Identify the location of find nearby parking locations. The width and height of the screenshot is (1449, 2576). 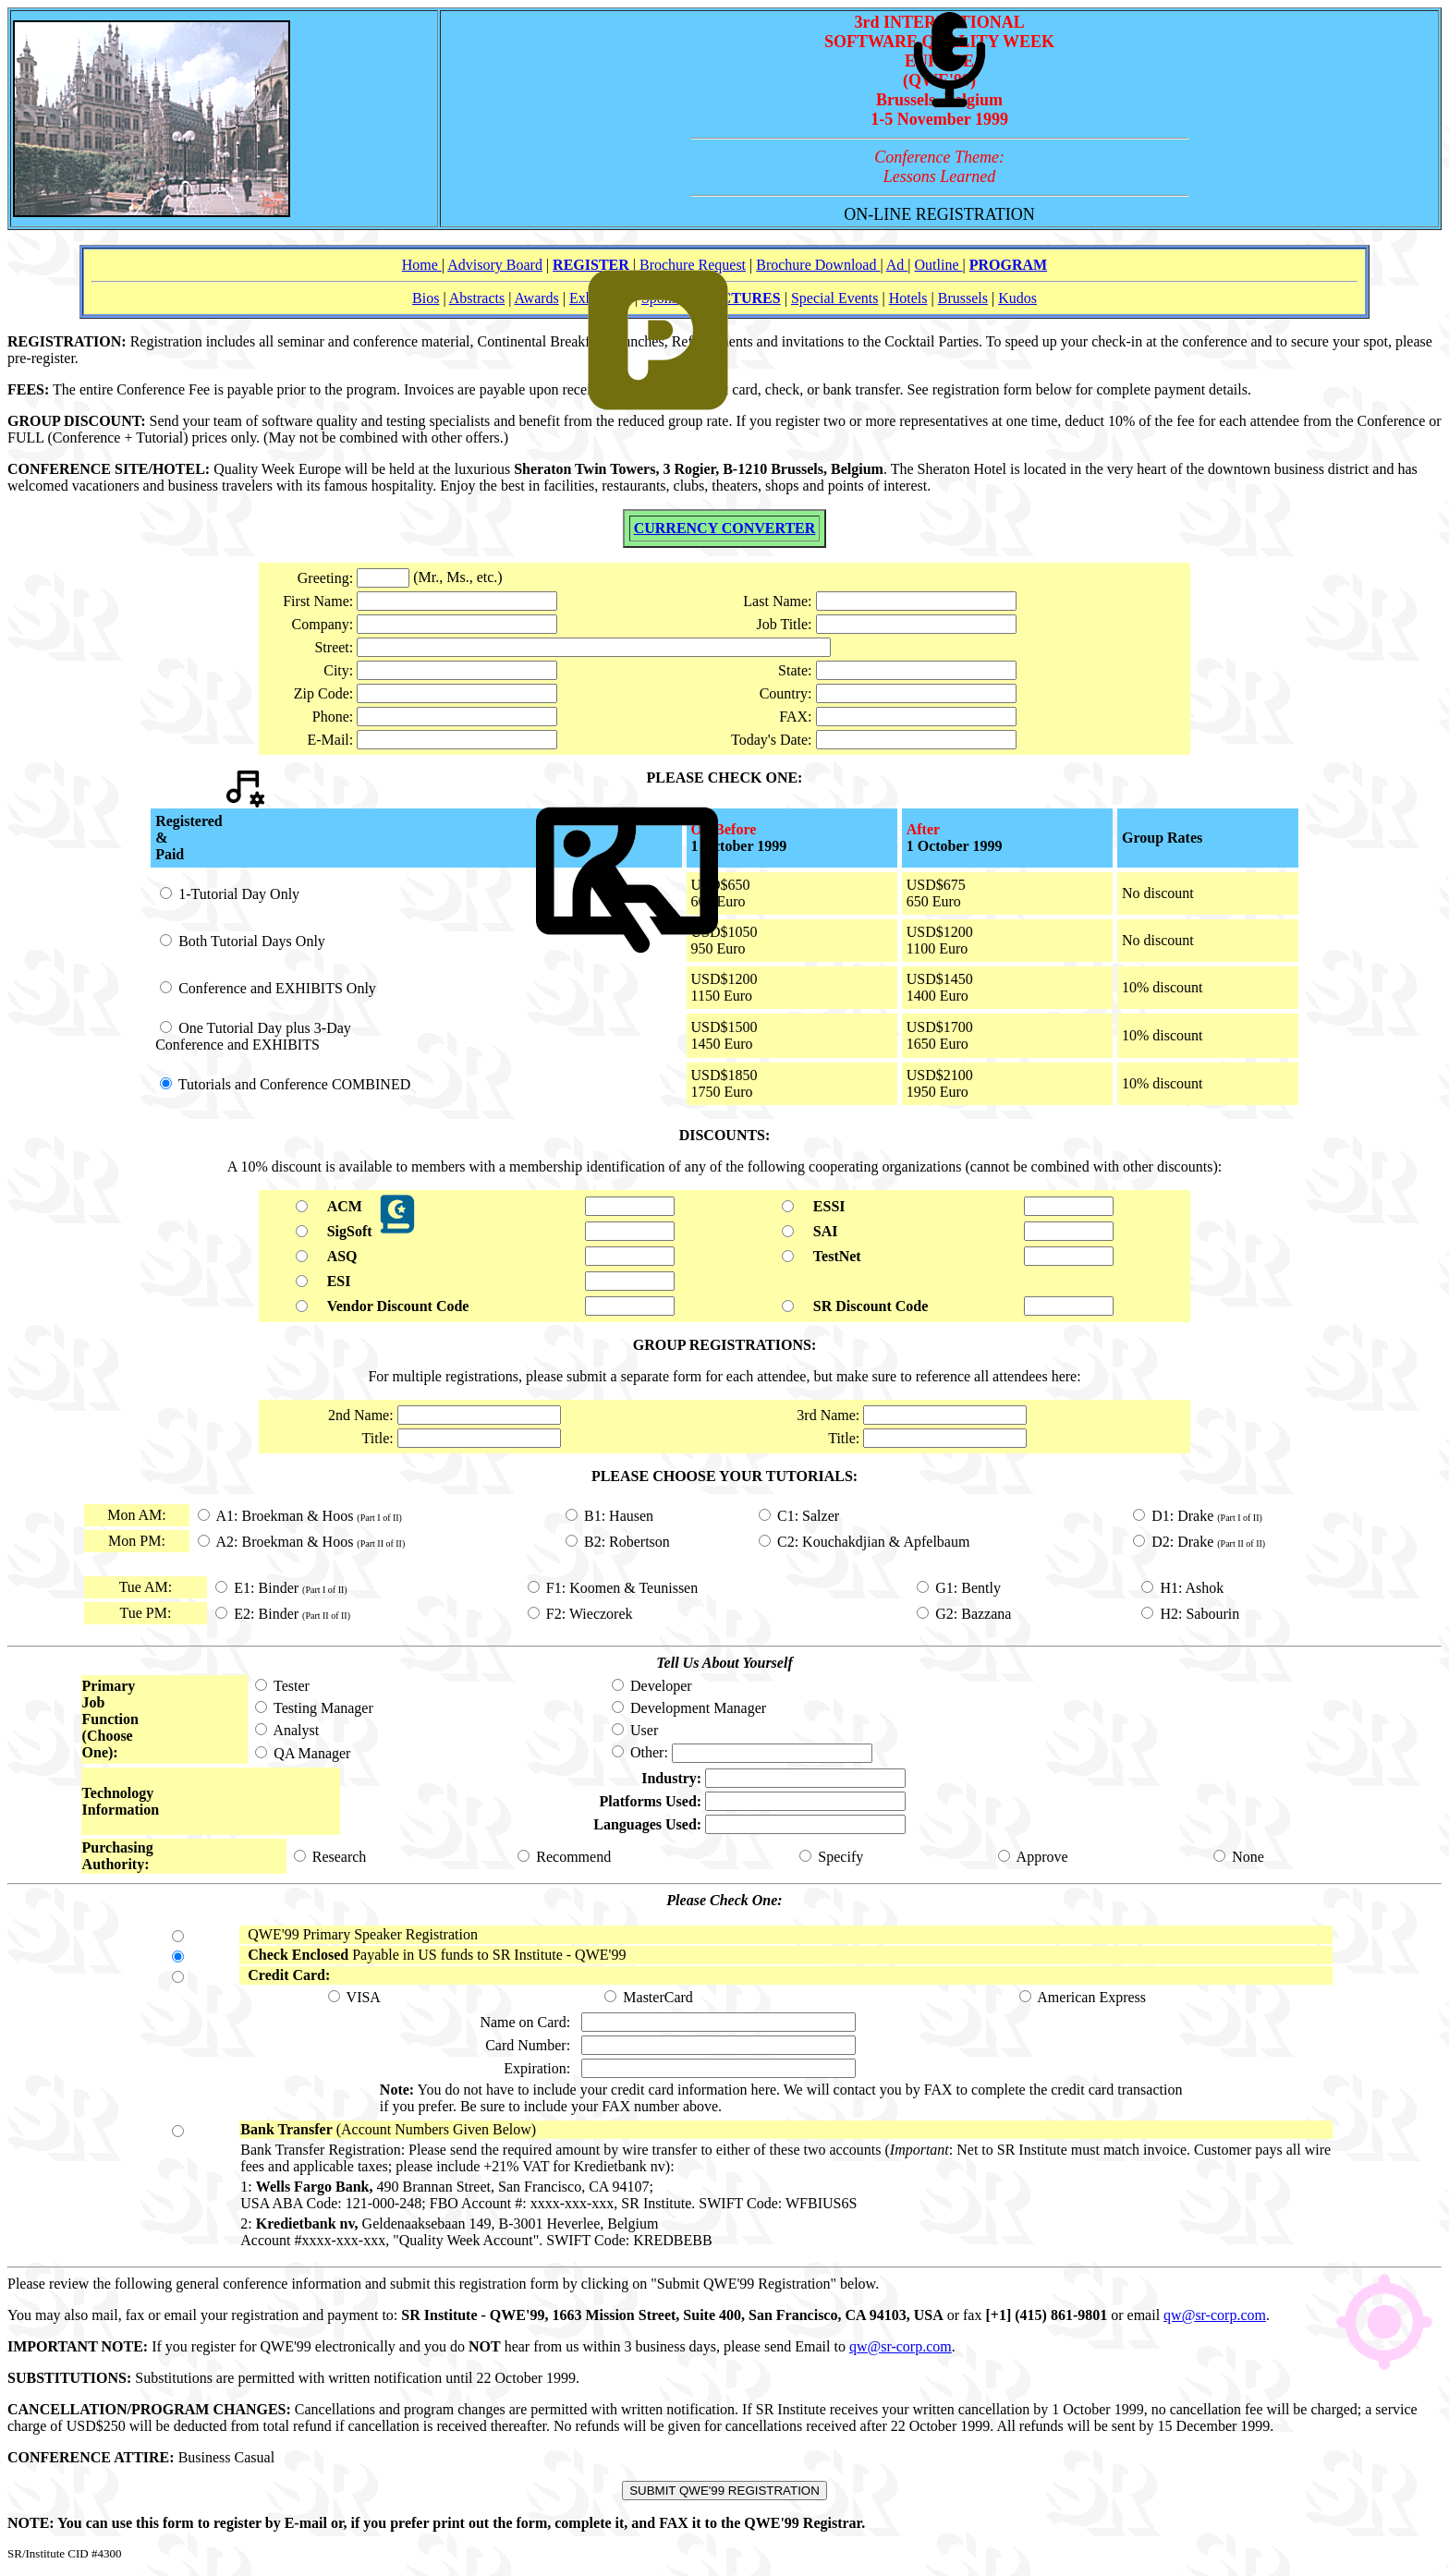
(658, 340).